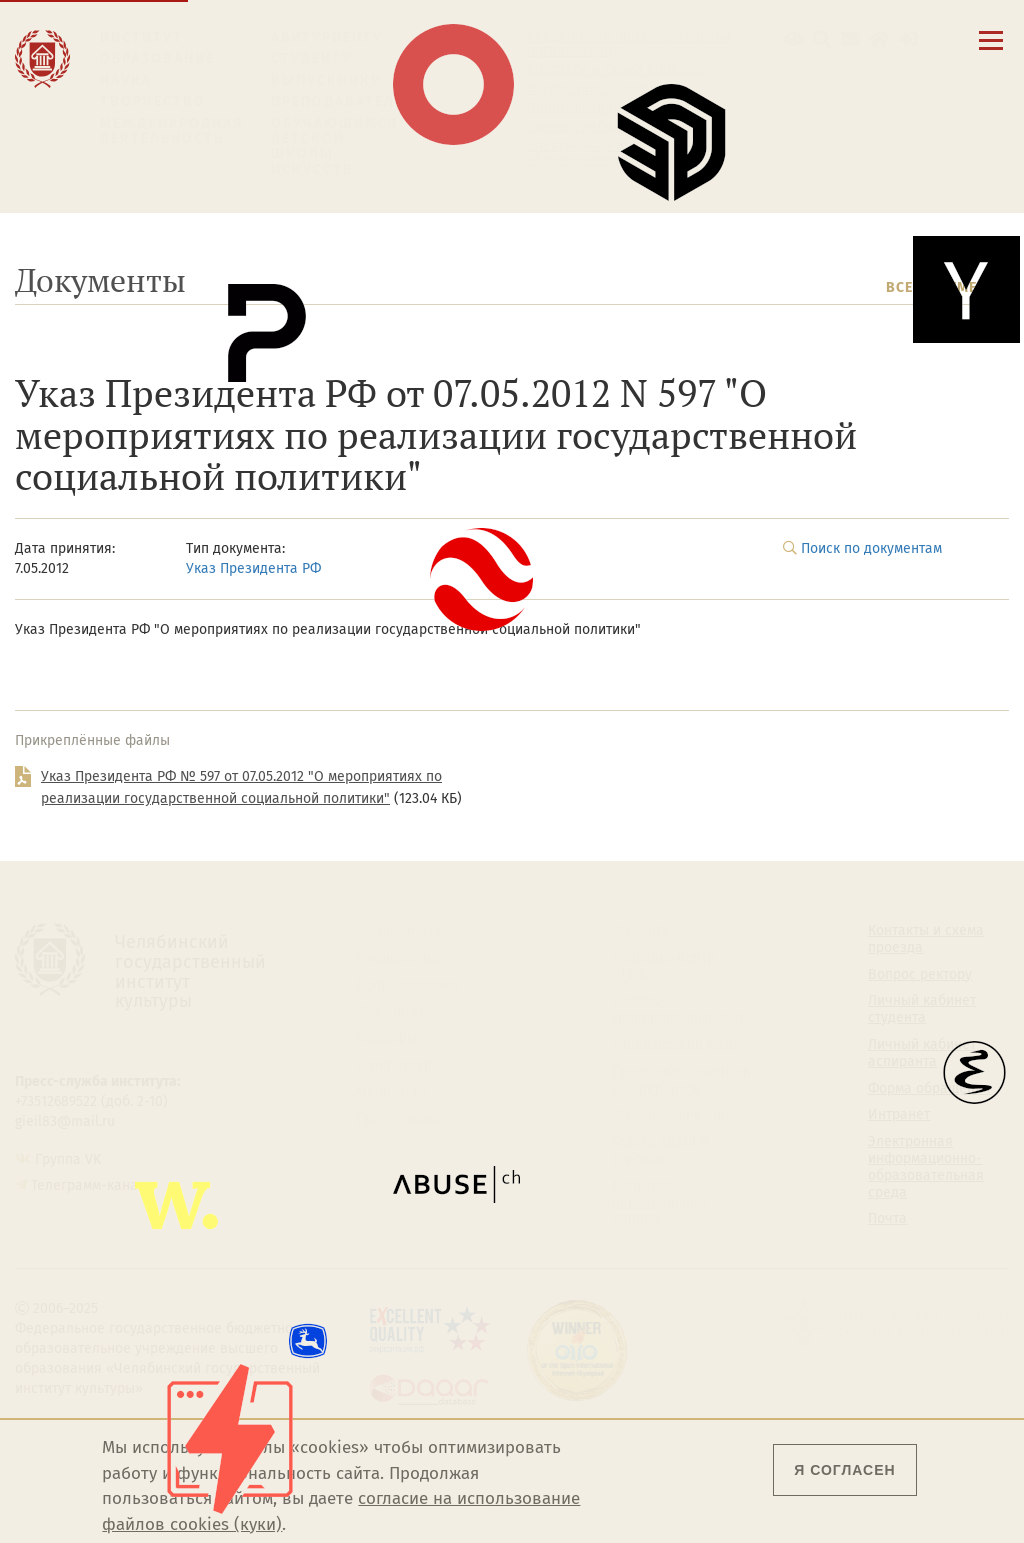 Image resolution: width=1024 pixels, height=1543 pixels. What do you see at coordinates (974, 1072) in the screenshot?
I see `open gnu emacs text editor` at bounding box center [974, 1072].